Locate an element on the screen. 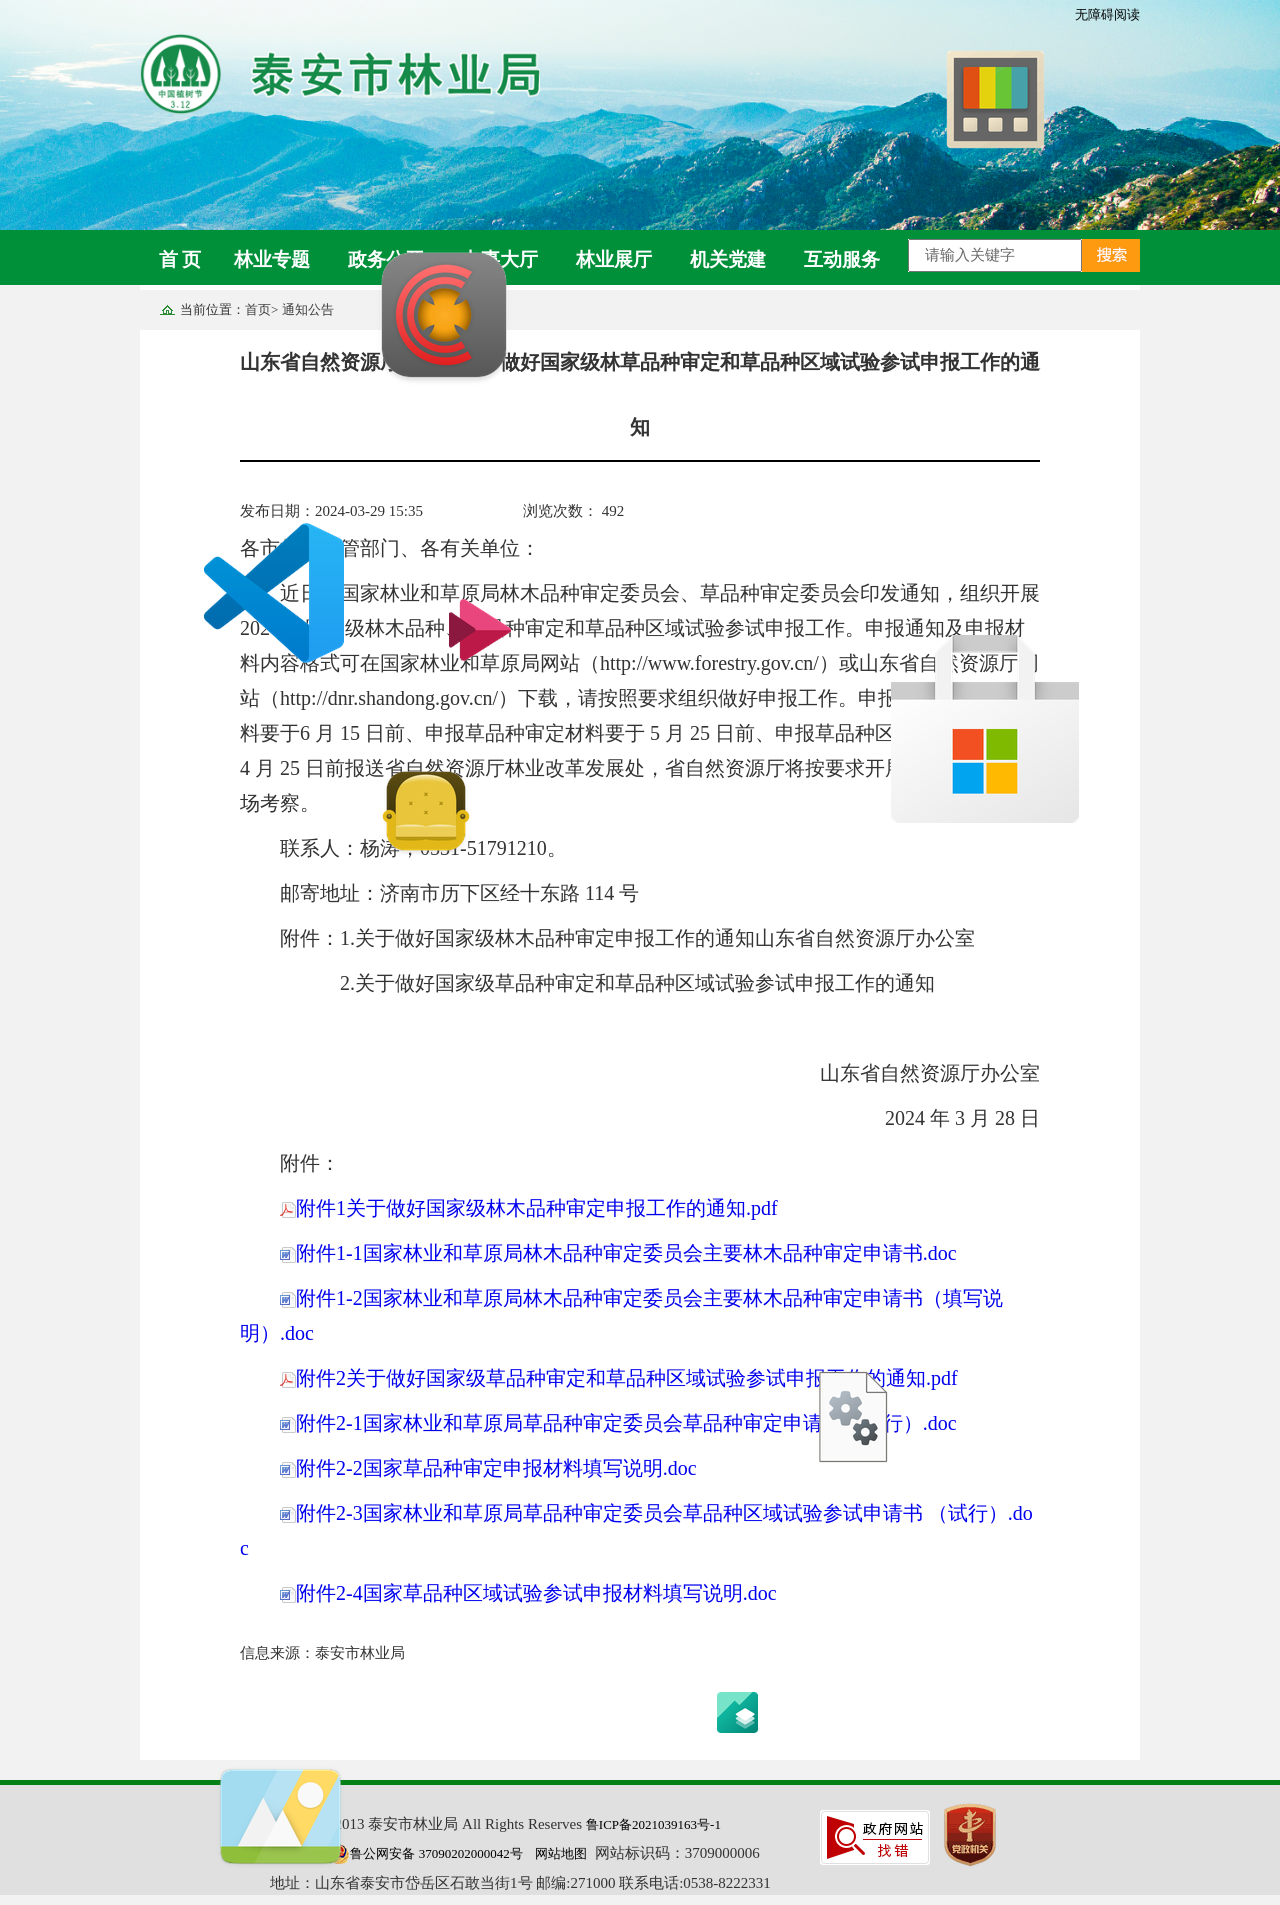 The height and width of the screenshot is (1905, 1280). launch OpenRA Command & Conquer game is located at coordinates (444, 315).